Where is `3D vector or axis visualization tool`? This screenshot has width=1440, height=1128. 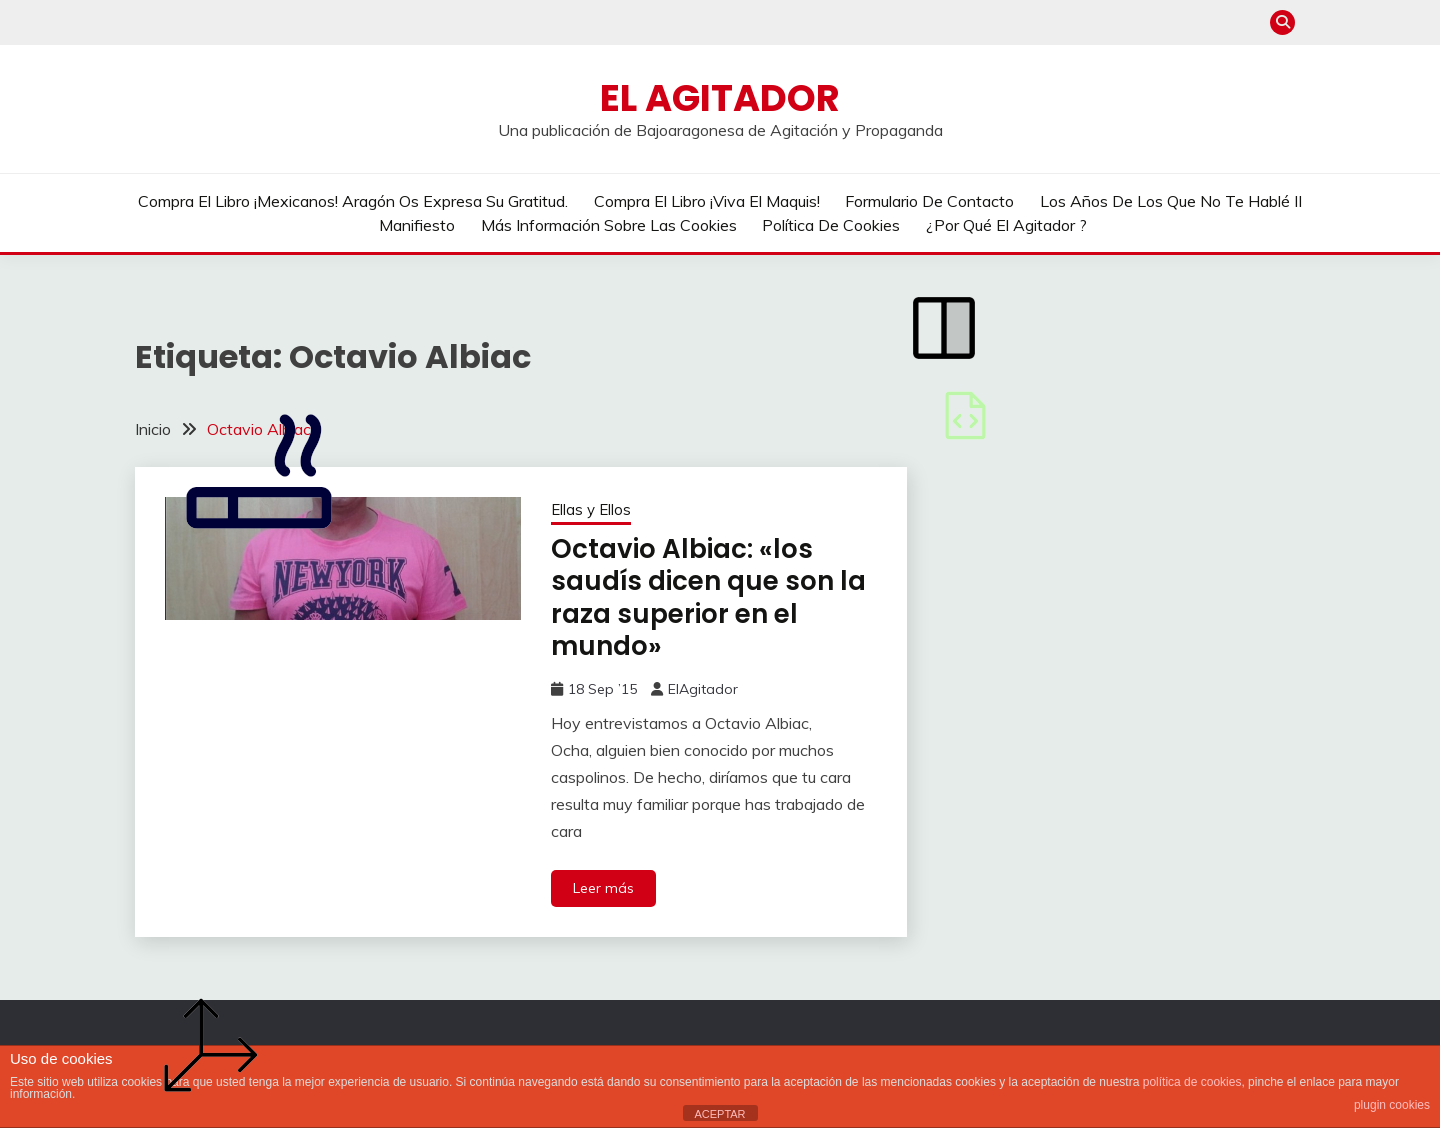 3D vector or axis visualization tool is located at coordinates (205, 1051).